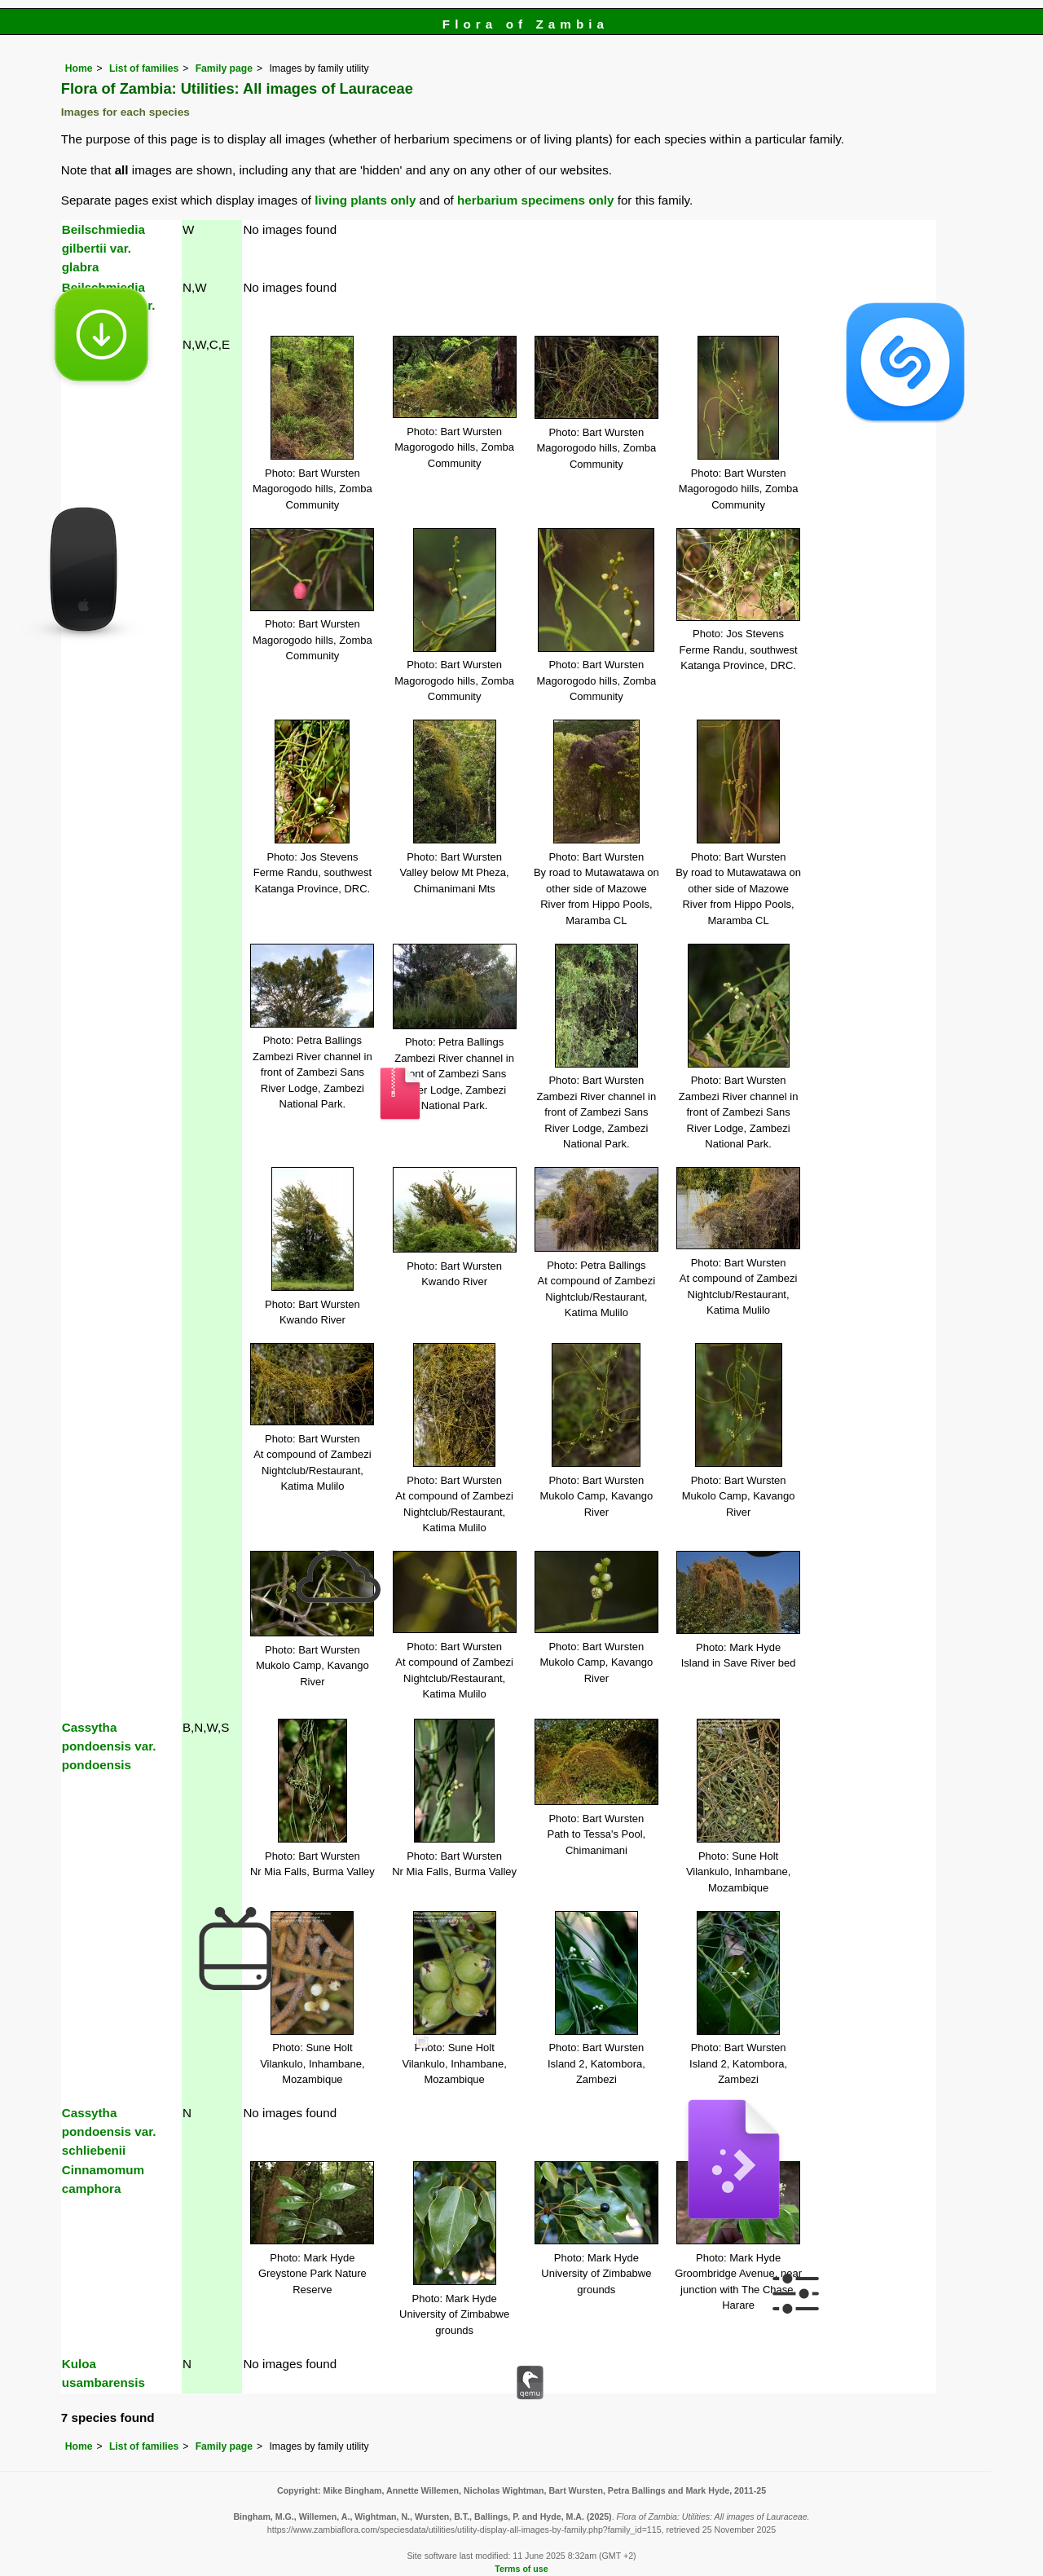 Image resolution: width=1043 pixels, height=2576 pixels. I want to click on identify a song playing nearby, so click(905, 362).